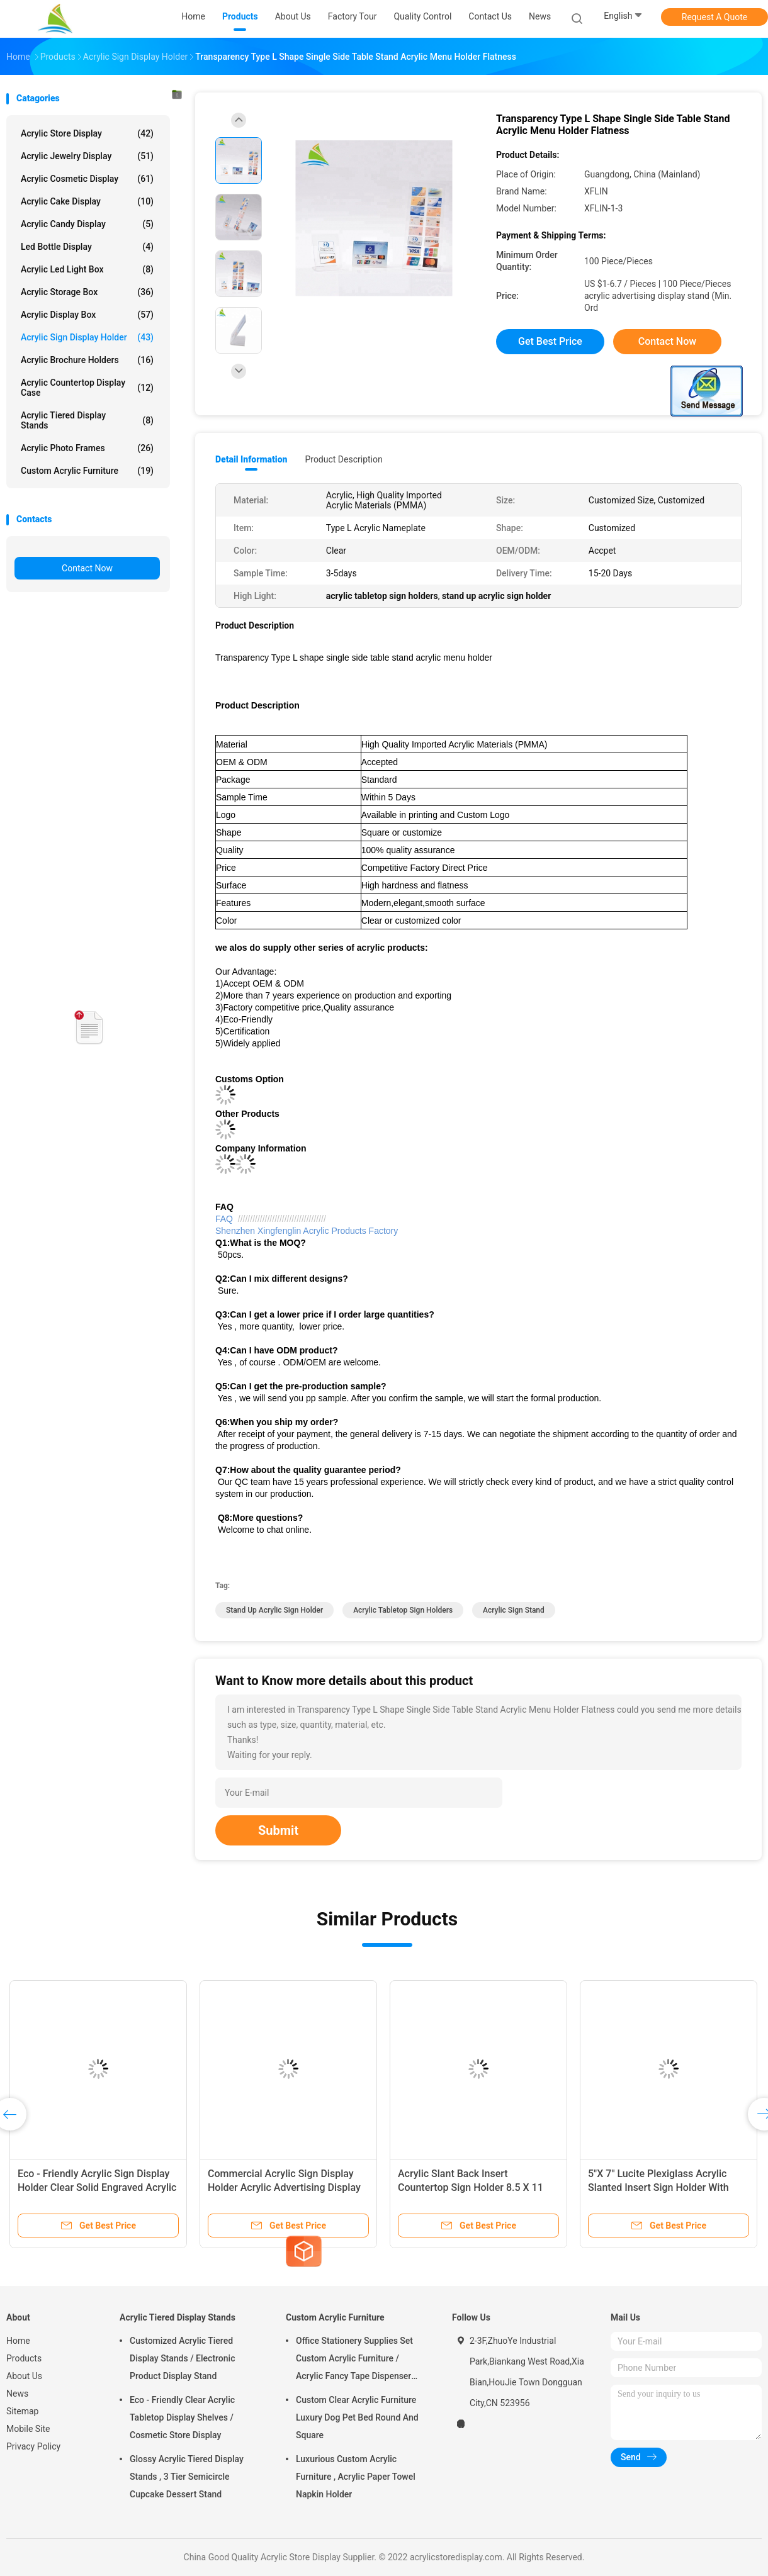 The height and width of the screenshot is (2576, 768). I want to click on send file via bluetooth, so click(89, 1028).